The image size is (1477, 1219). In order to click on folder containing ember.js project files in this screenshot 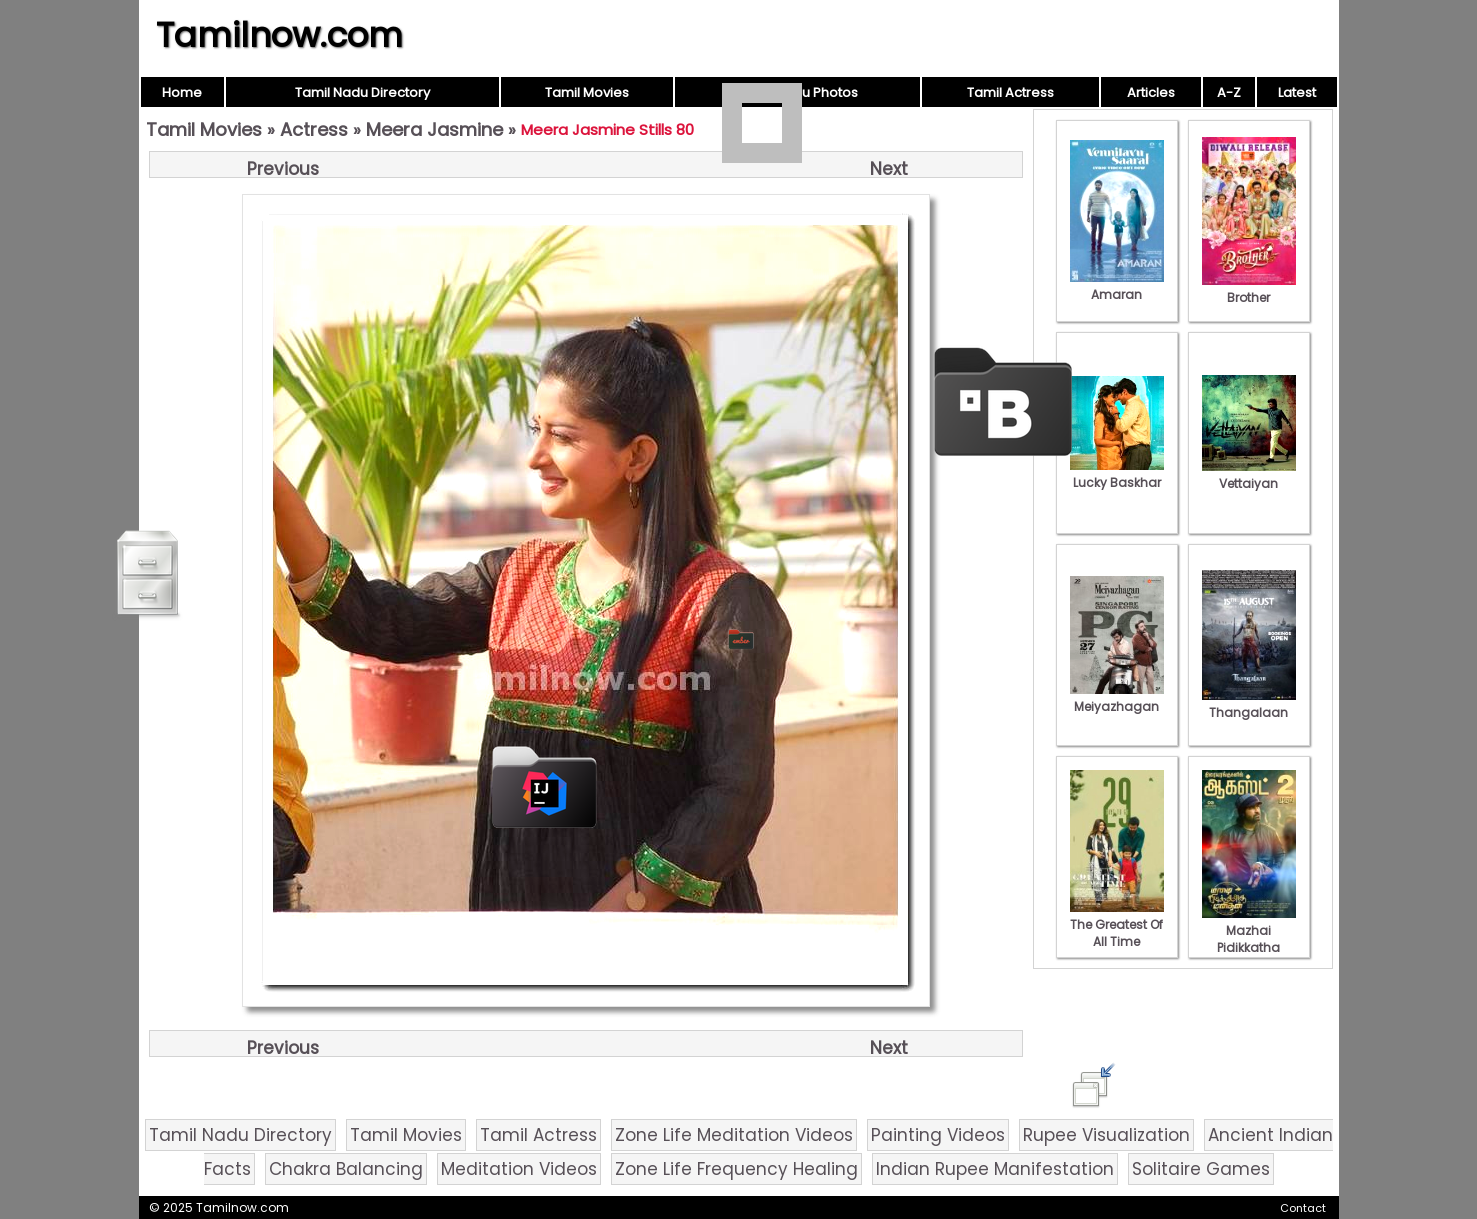, I will do `click(741, 640)`.